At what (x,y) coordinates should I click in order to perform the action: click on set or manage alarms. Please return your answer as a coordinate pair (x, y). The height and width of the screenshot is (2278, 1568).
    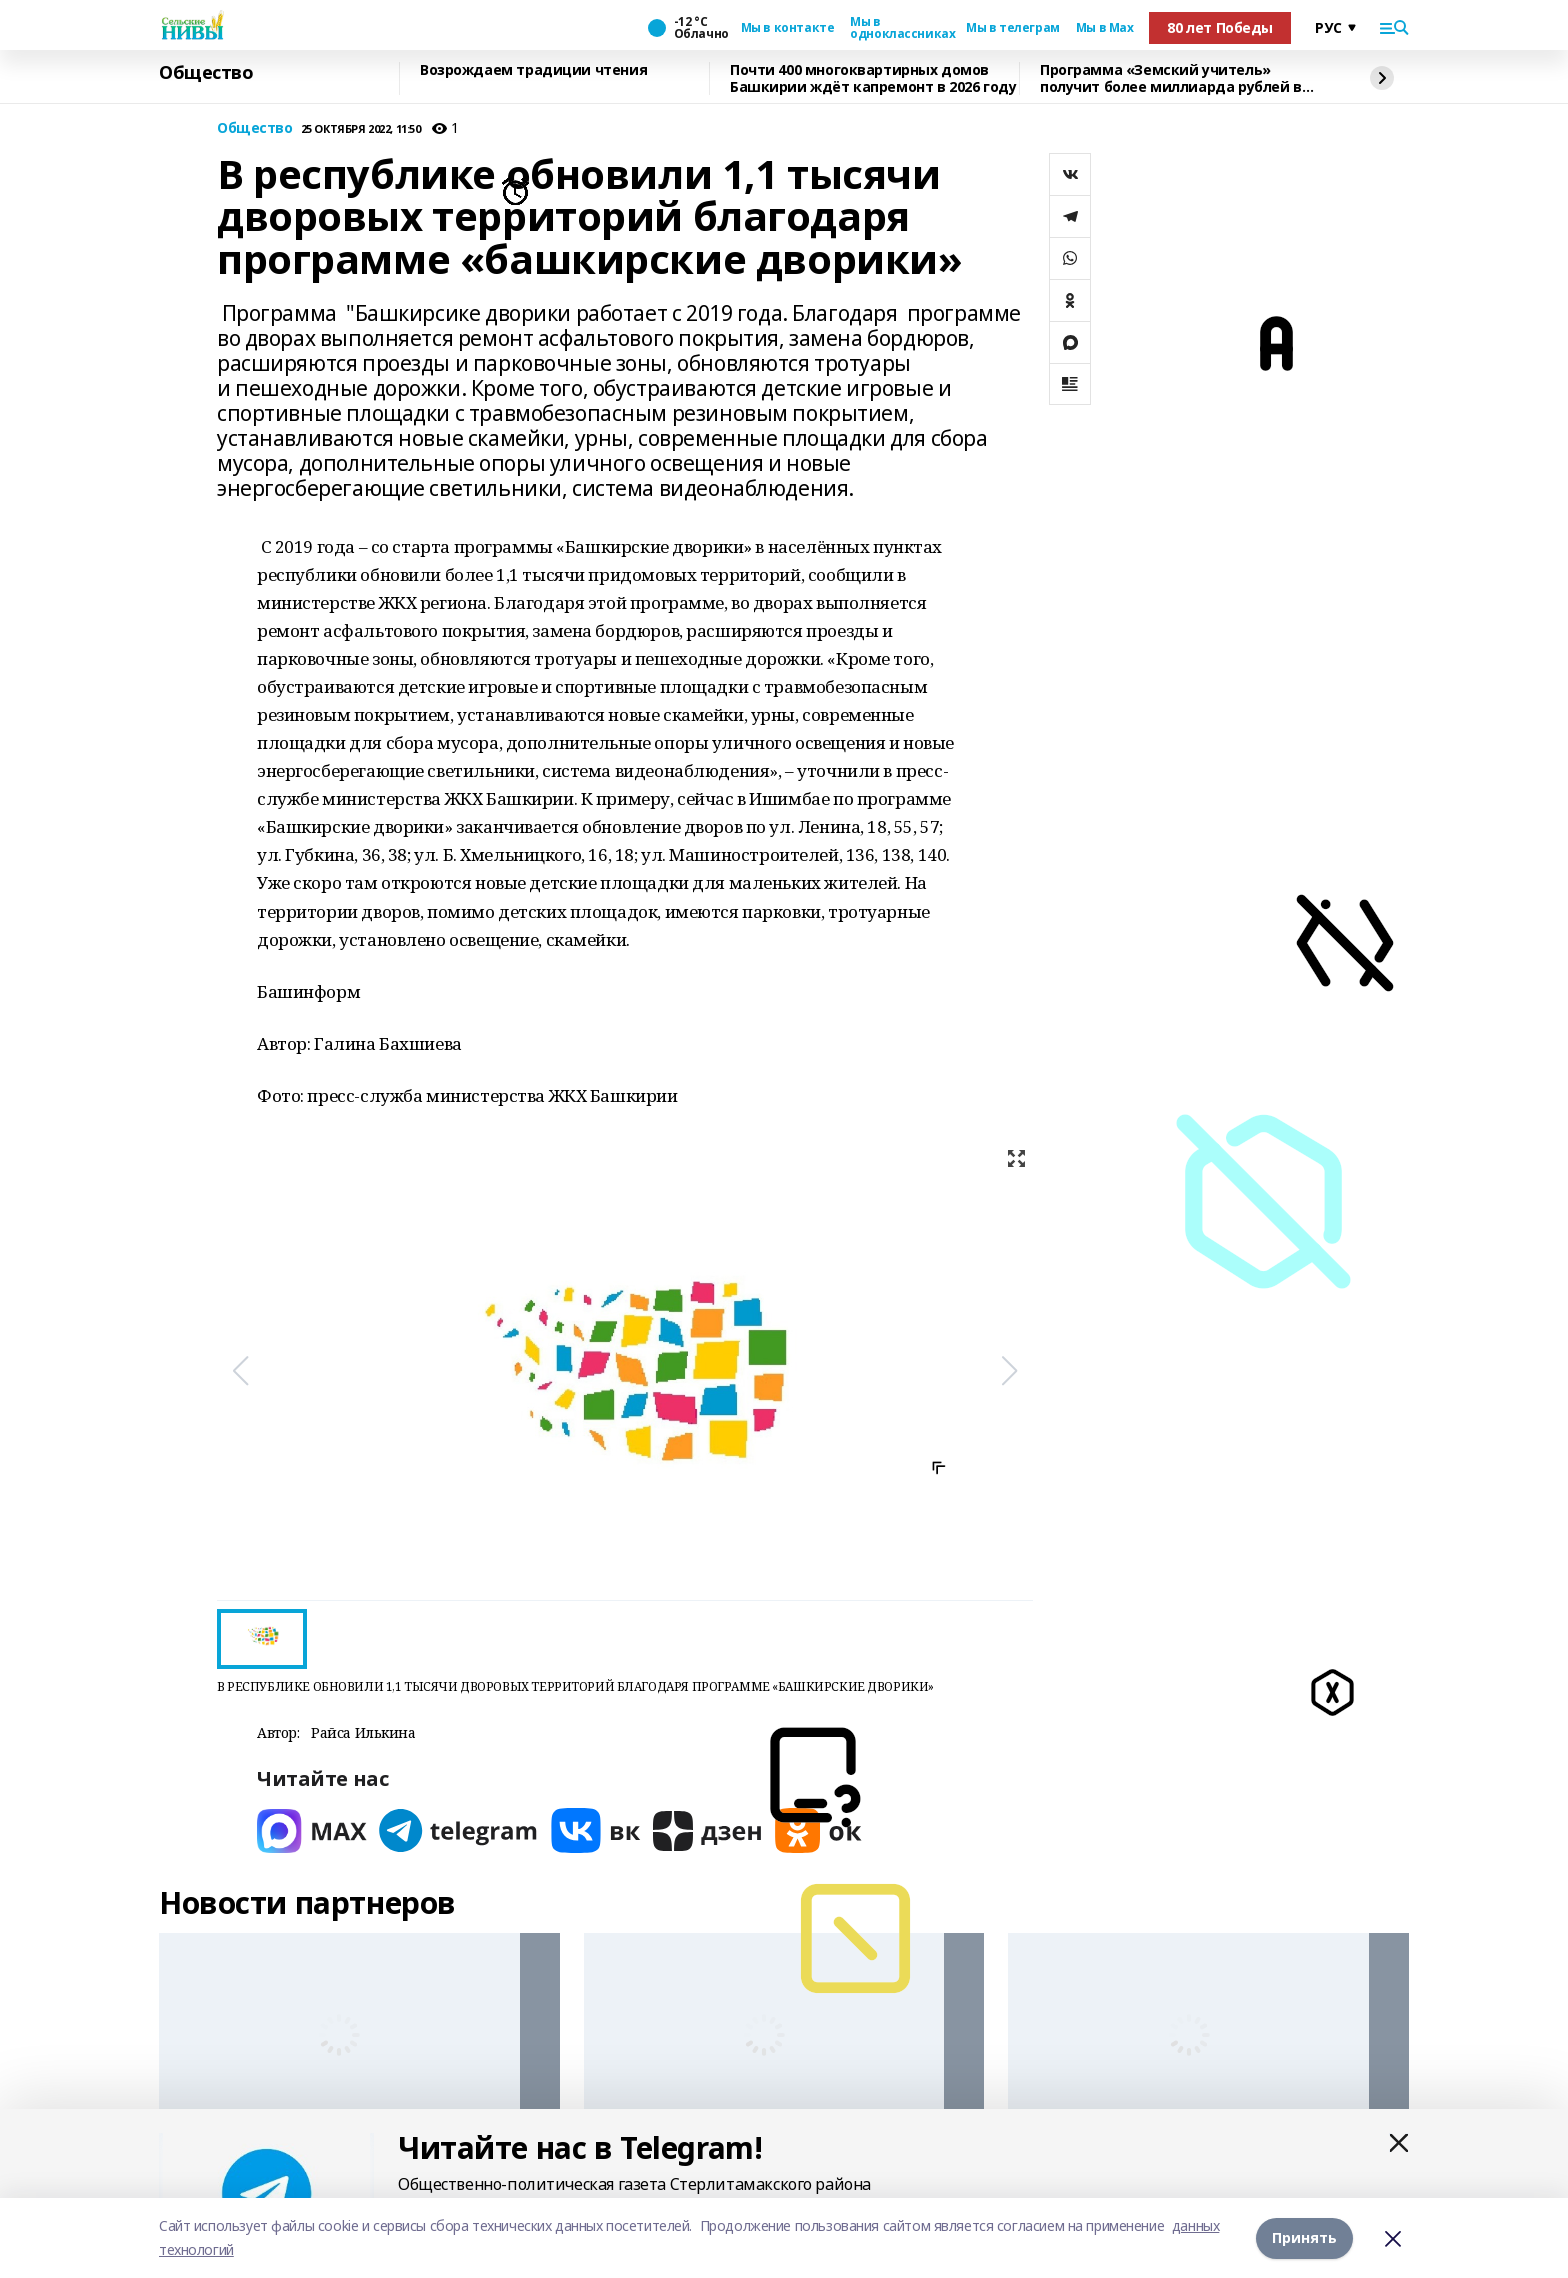
    Looking at the image, I should click on (515, 191).